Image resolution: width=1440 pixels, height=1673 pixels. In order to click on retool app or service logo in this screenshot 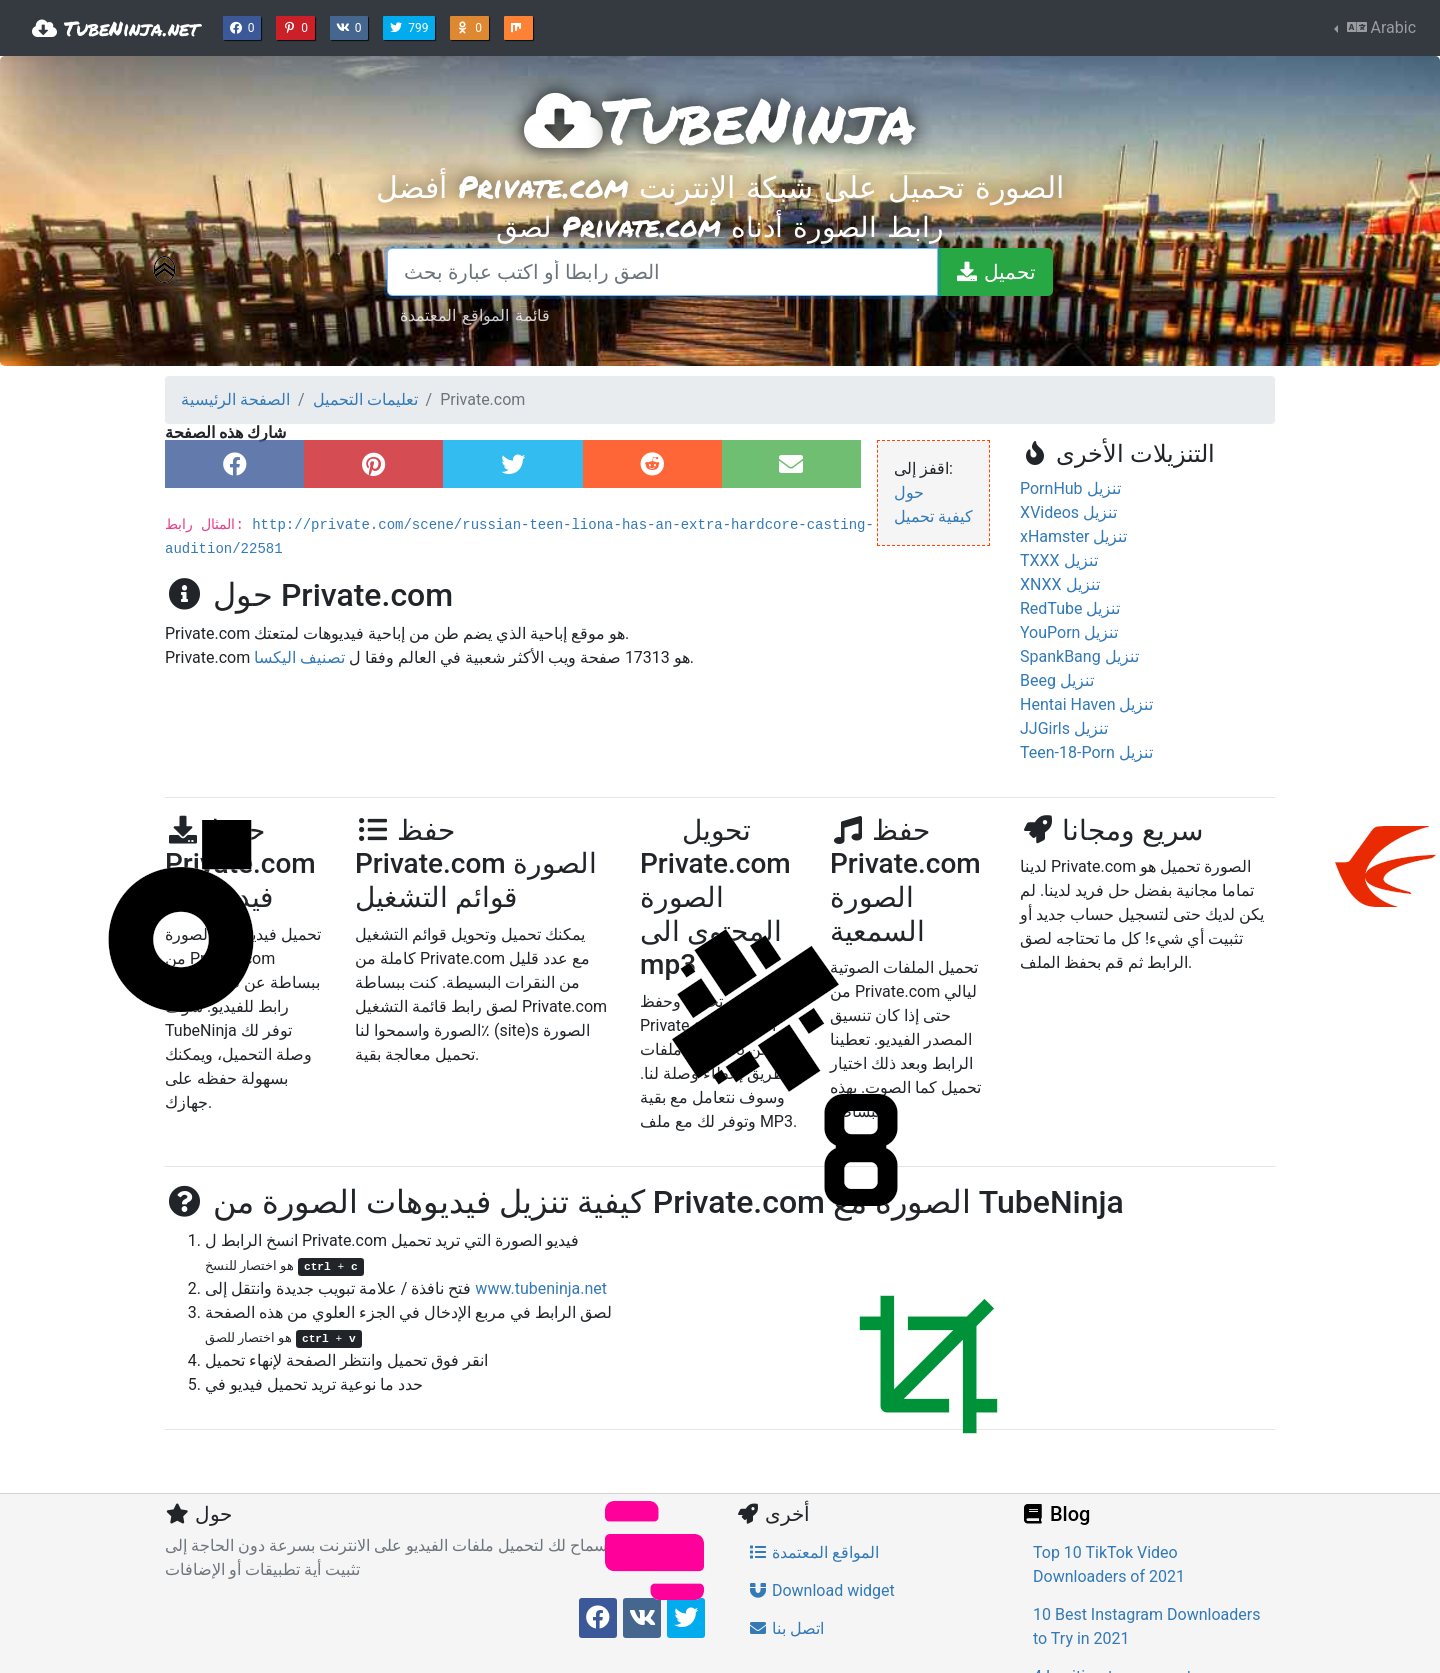, I will do `click(654, 1550)`.